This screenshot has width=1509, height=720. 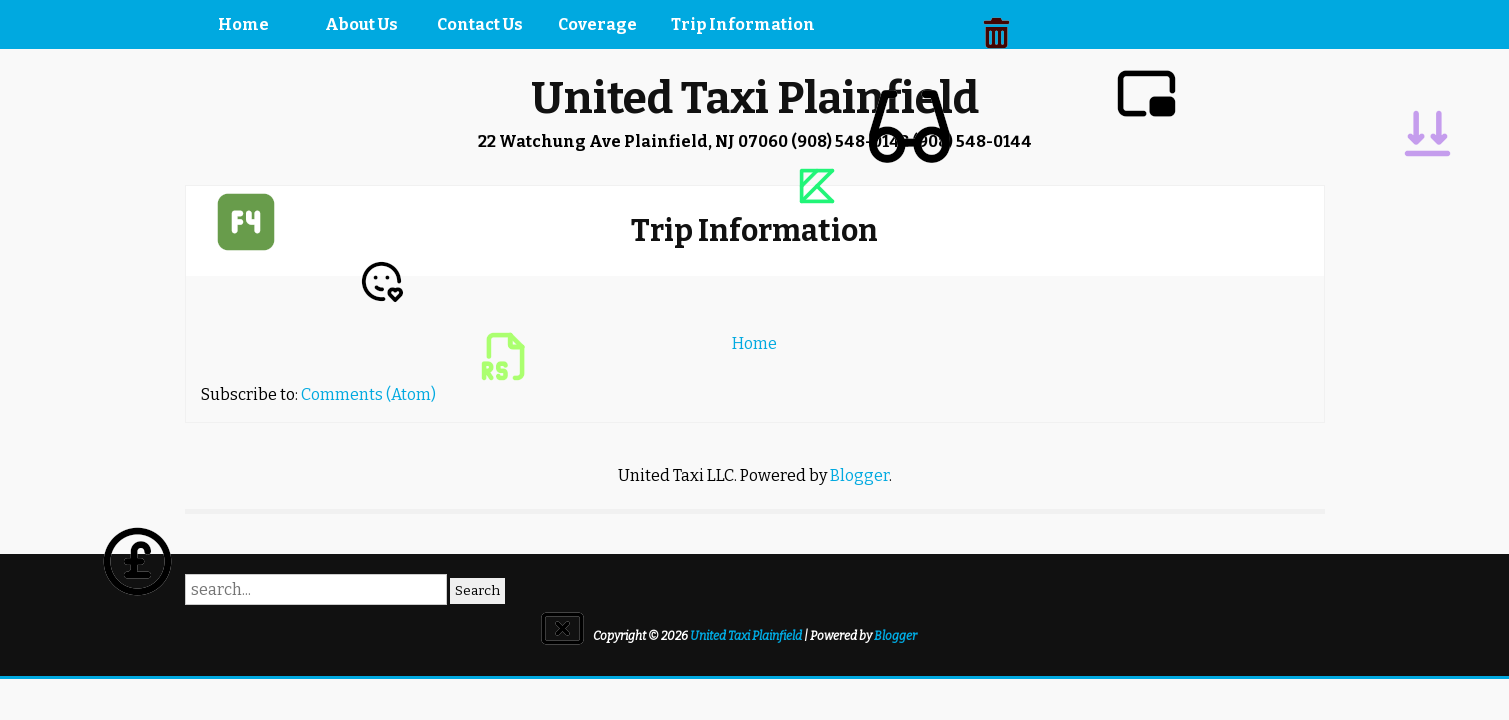 What do you see at coordinates (1146, 93) in the screenshot?
I see `enable picture-in-picture mode` at bounding box center [1146, 93].